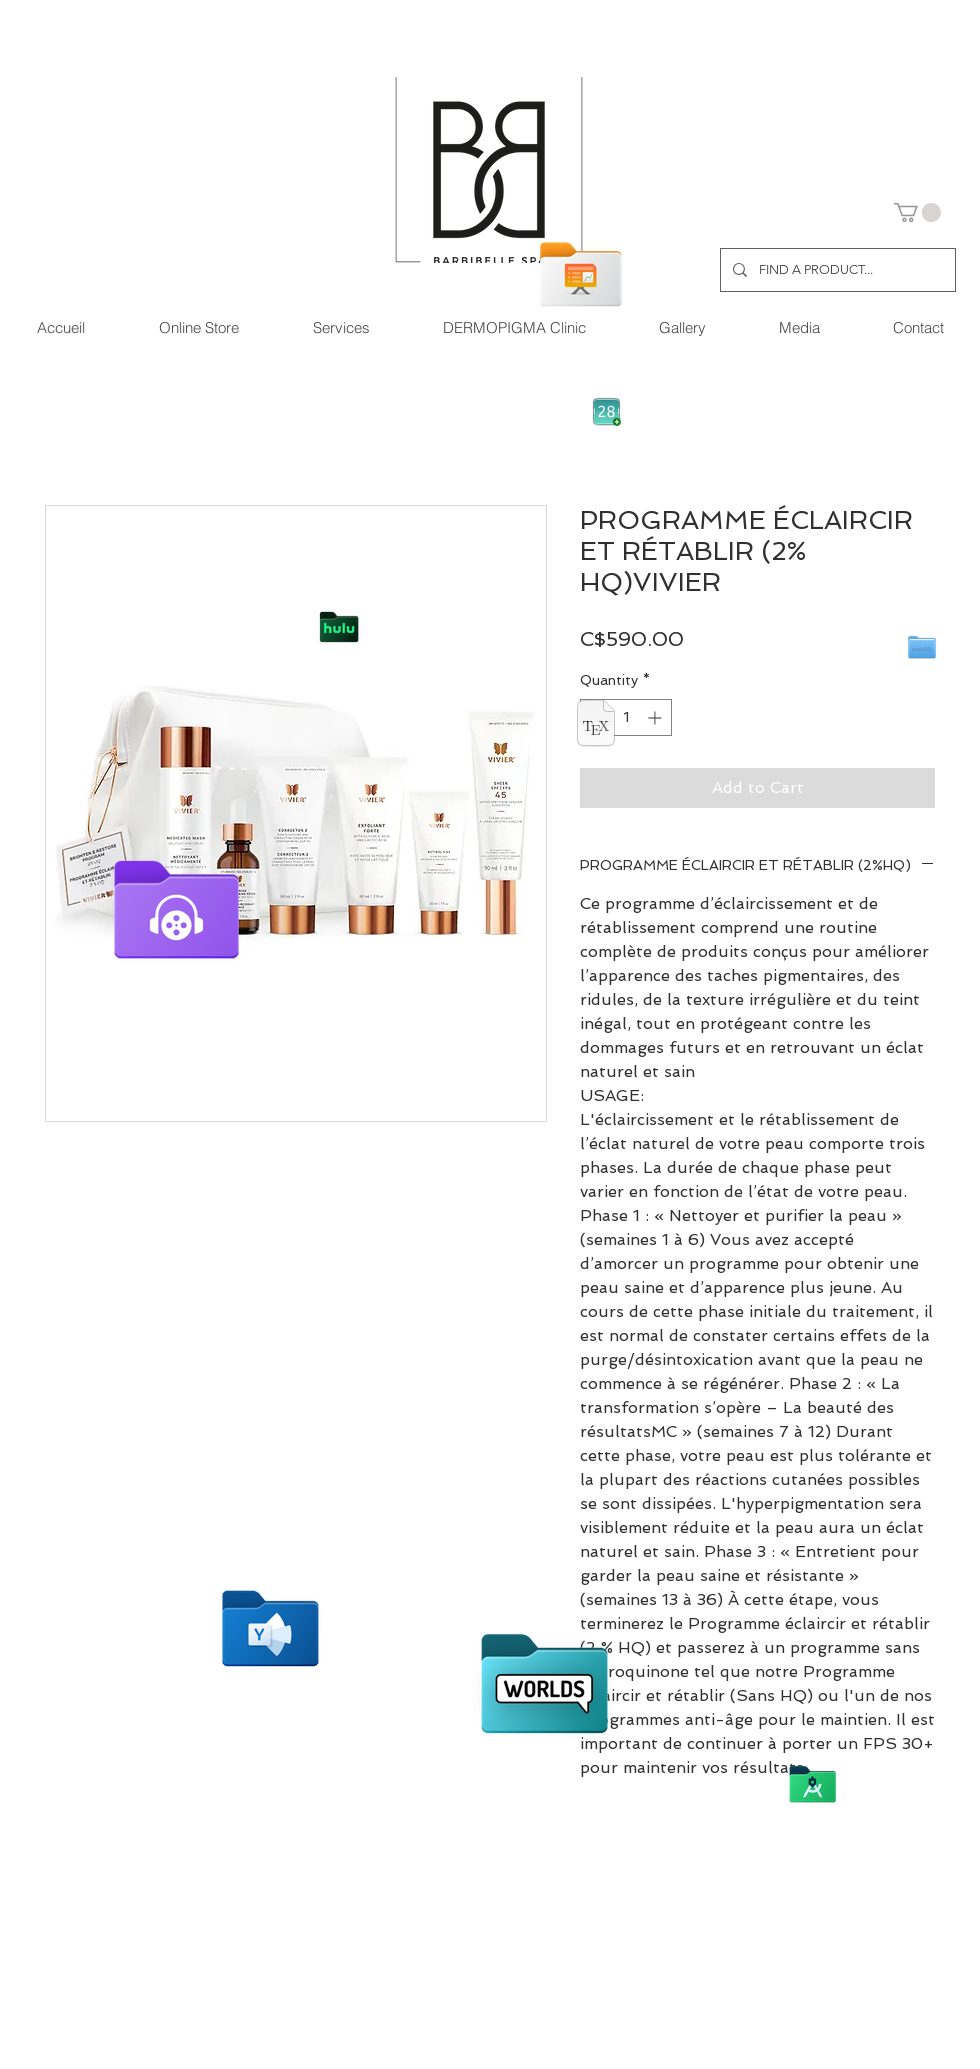 This screenshot has height=2069, width=980. I want to click on folder containing Hulu app data or downloads, so click(339, 628).